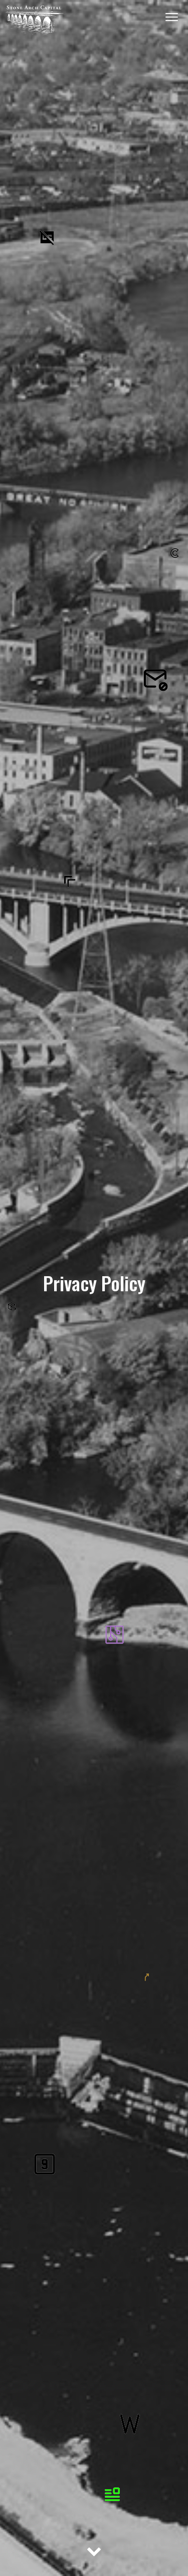 The width and height of the screenshot is (188, 2576). Describe the element at coordinates (130, 2424) in the screenshot. I see `indicates items or options starting with the letter W` at that location.